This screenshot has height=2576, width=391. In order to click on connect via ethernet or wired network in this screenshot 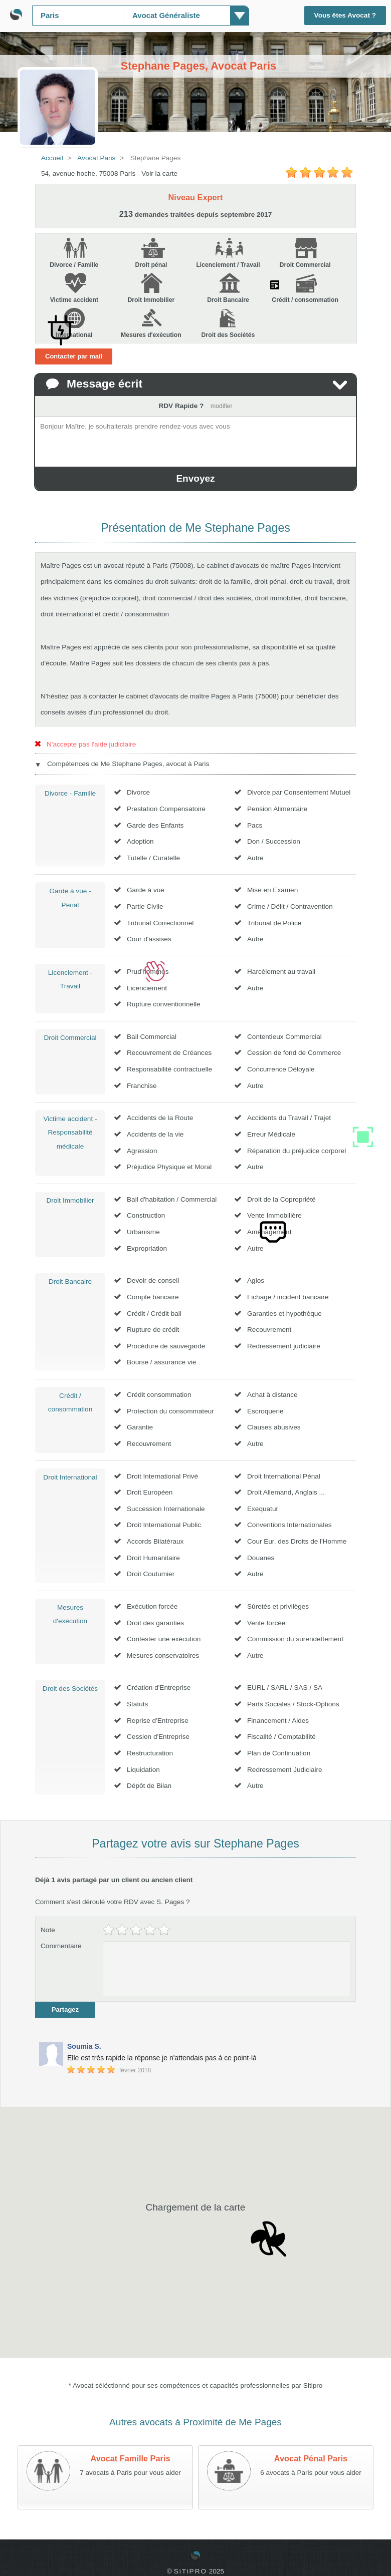, I will do `click(273, 1232)`.